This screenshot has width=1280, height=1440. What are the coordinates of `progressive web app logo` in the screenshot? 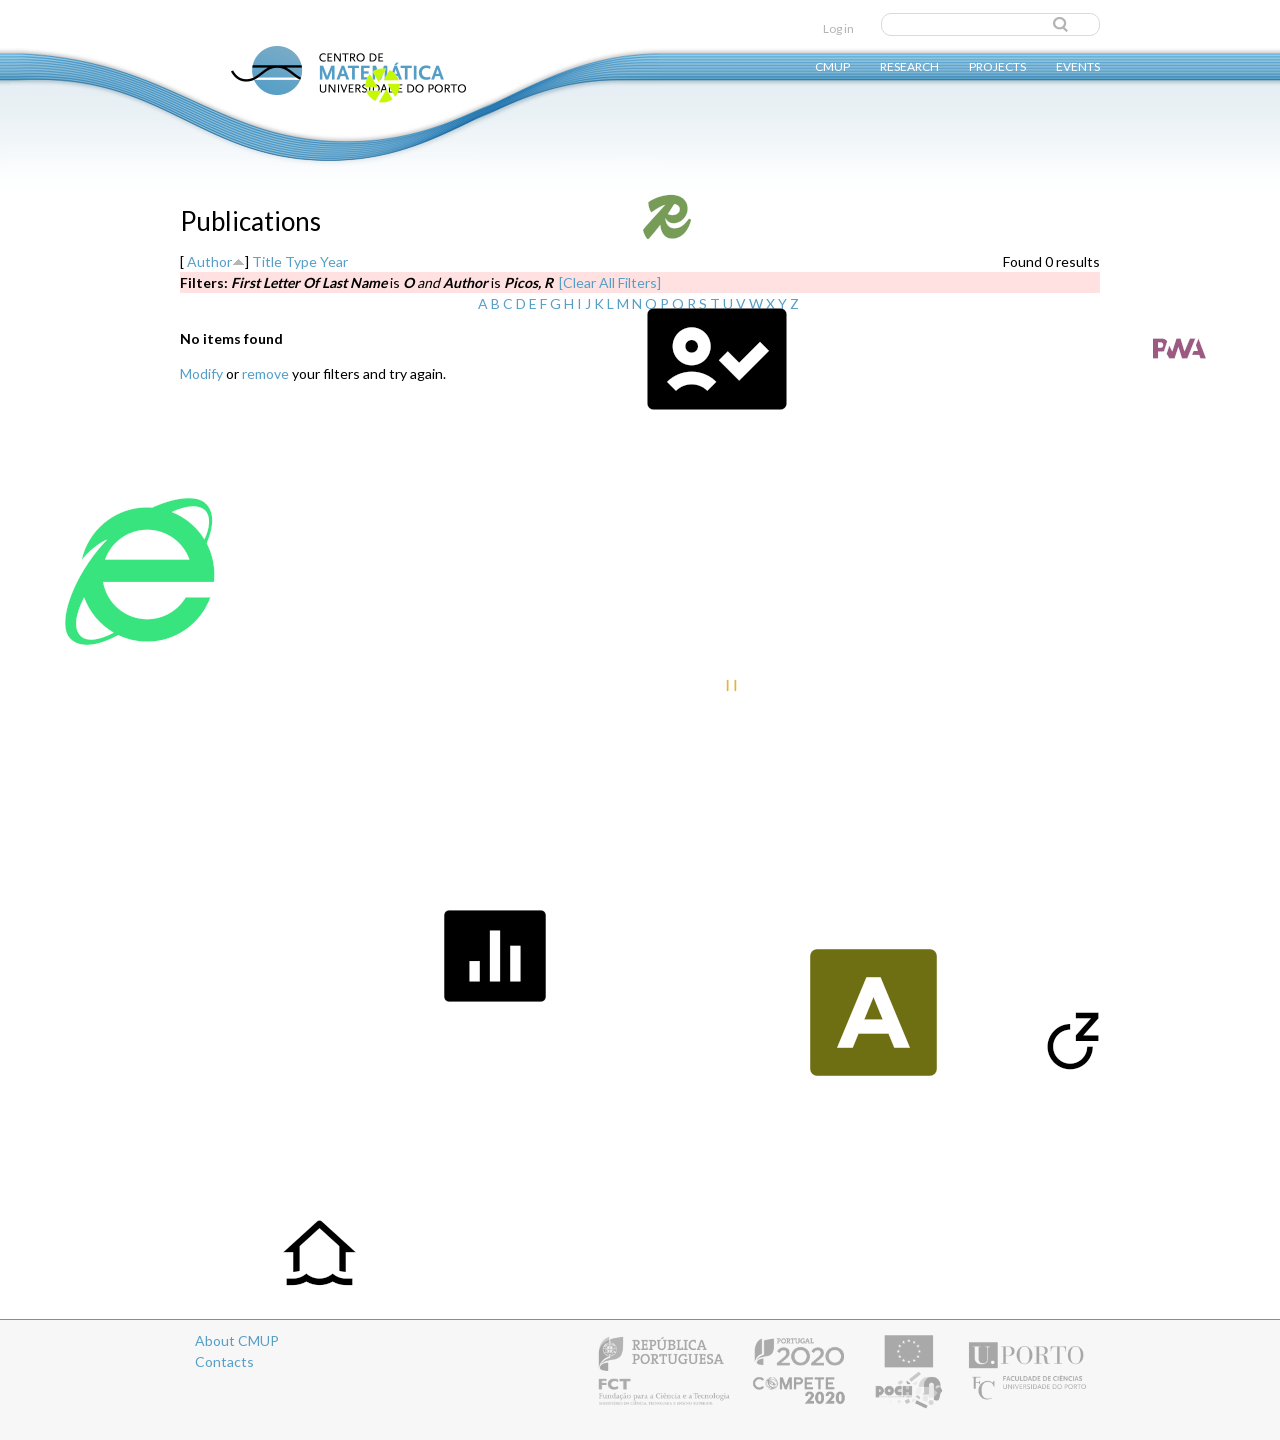 It's located at (1179, 348).